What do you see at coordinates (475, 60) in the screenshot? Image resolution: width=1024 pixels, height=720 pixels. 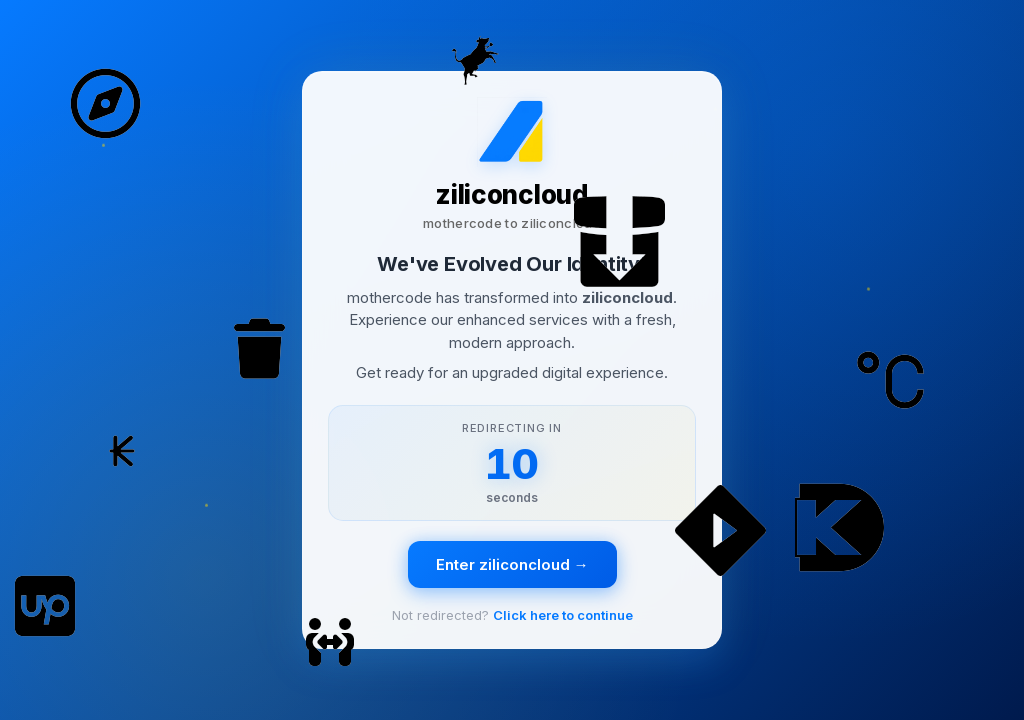 I see `open swisscows search engine` at bounding box center [475, 60].